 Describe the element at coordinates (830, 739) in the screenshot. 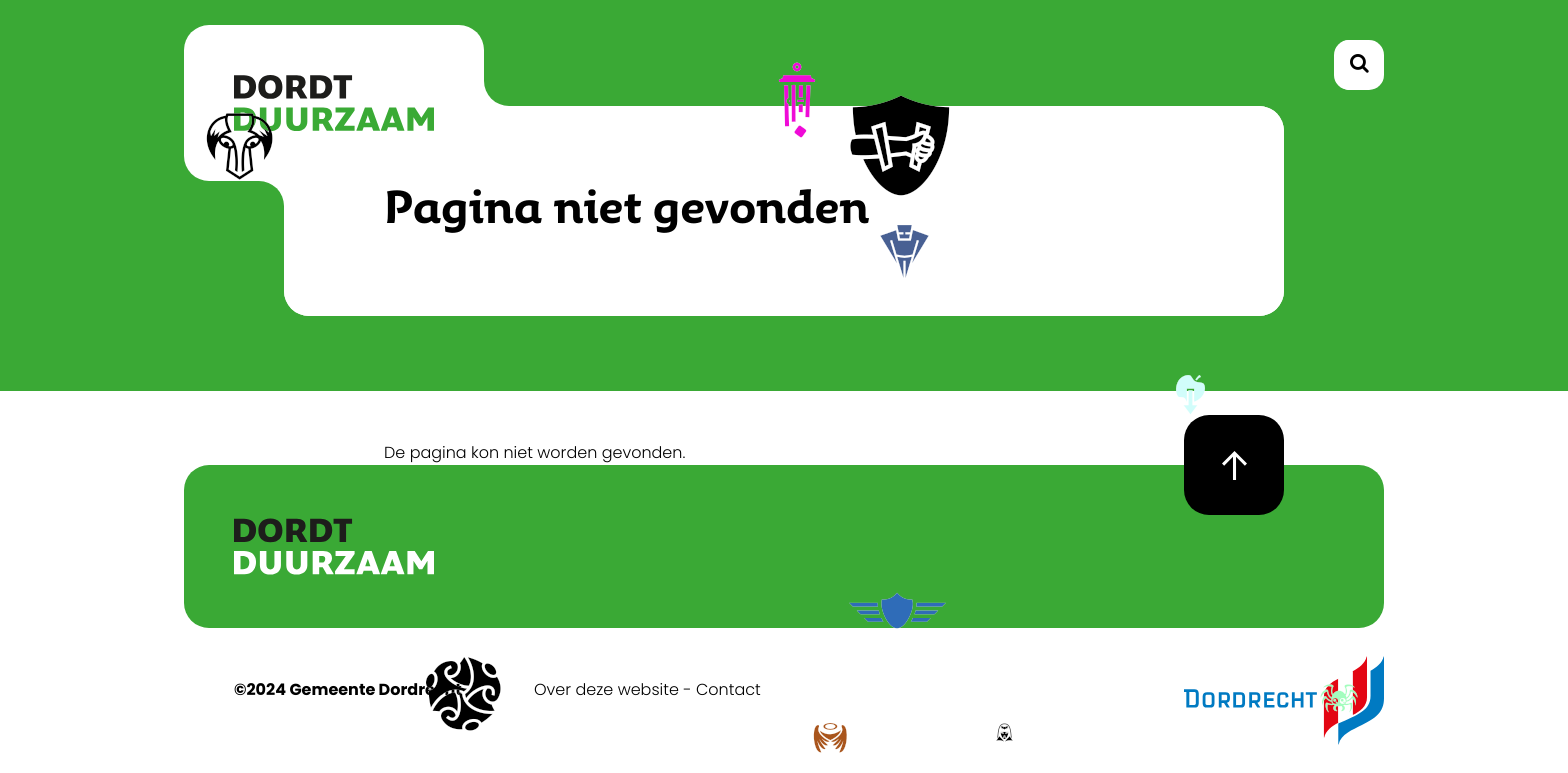

I see `select angel costume or outfit` at that location.